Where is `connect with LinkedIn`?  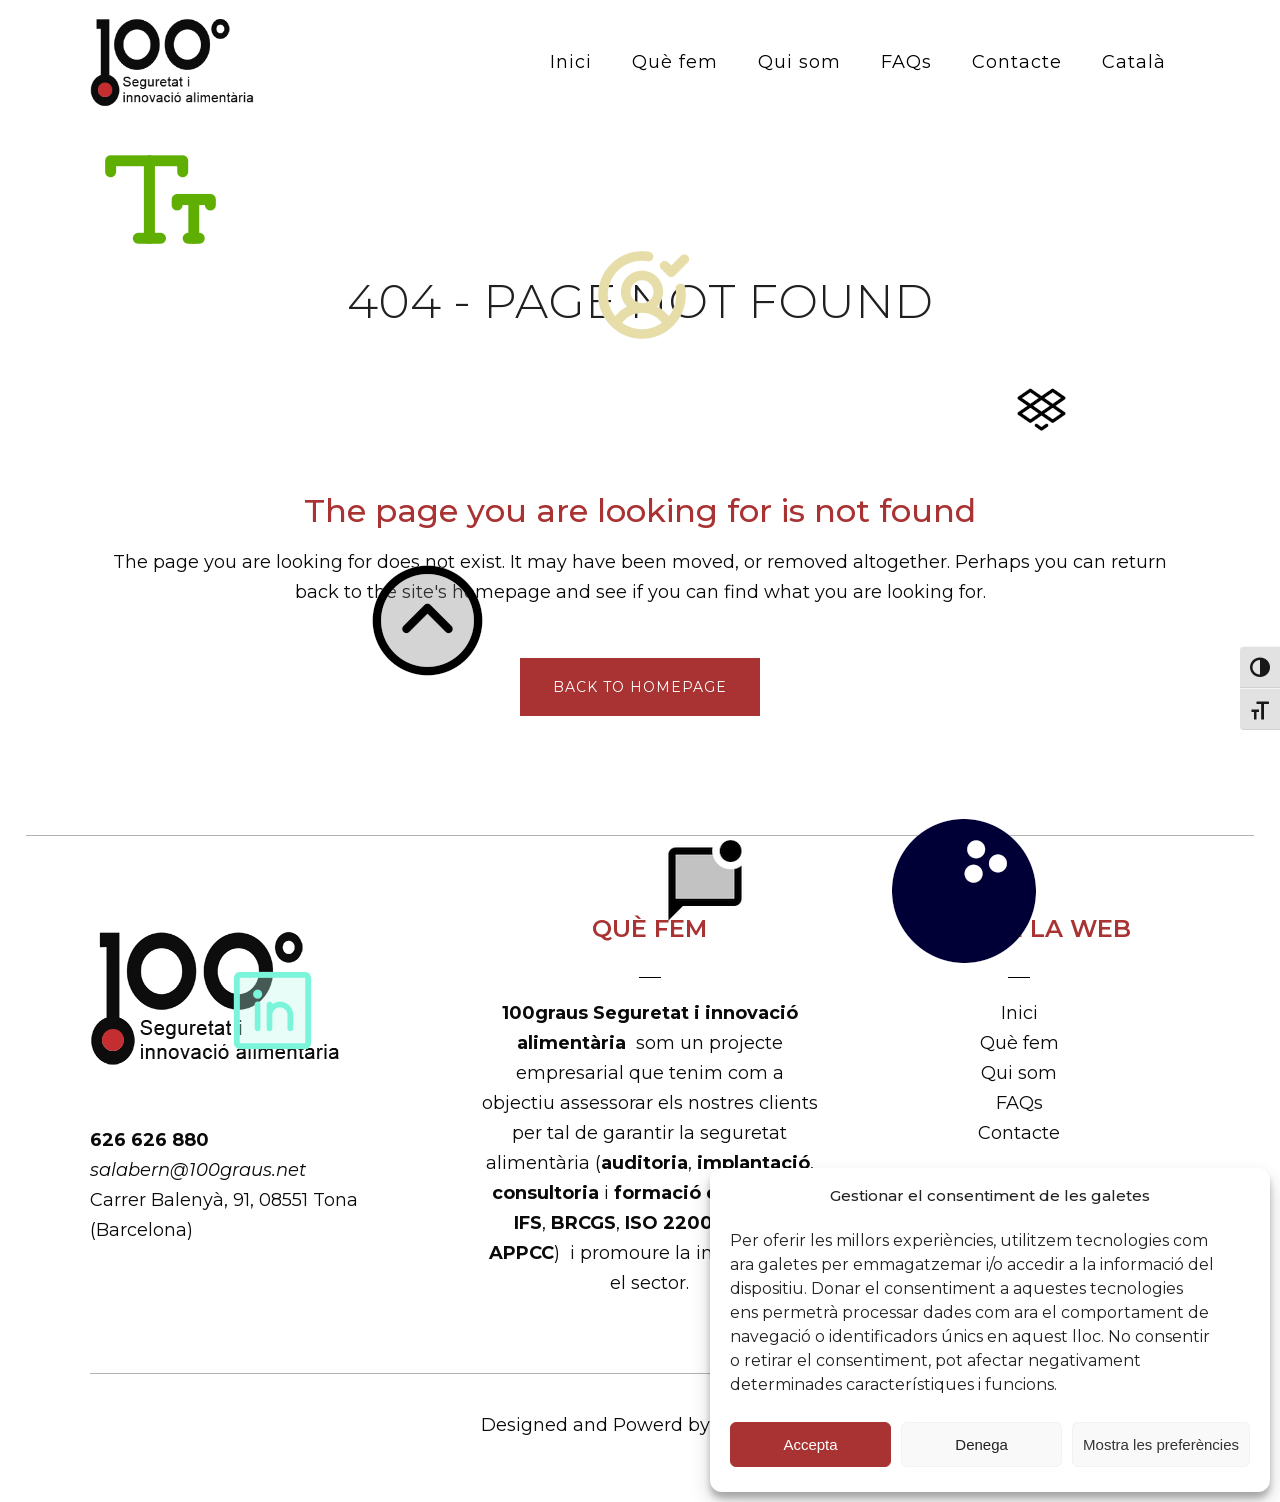
connect with LinkedIn is located at coordinates (272, 1010).